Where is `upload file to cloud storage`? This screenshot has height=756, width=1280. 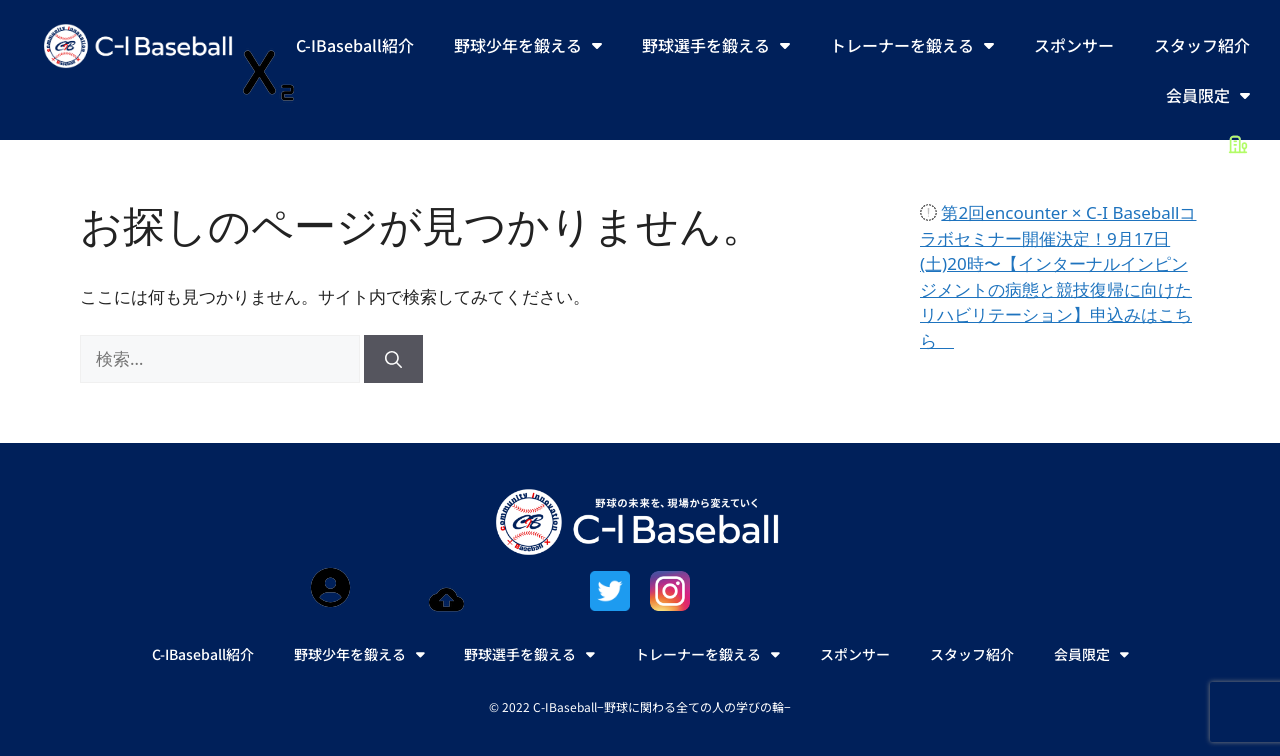
upload file to cloud storage is located at coordinates (446, 599).